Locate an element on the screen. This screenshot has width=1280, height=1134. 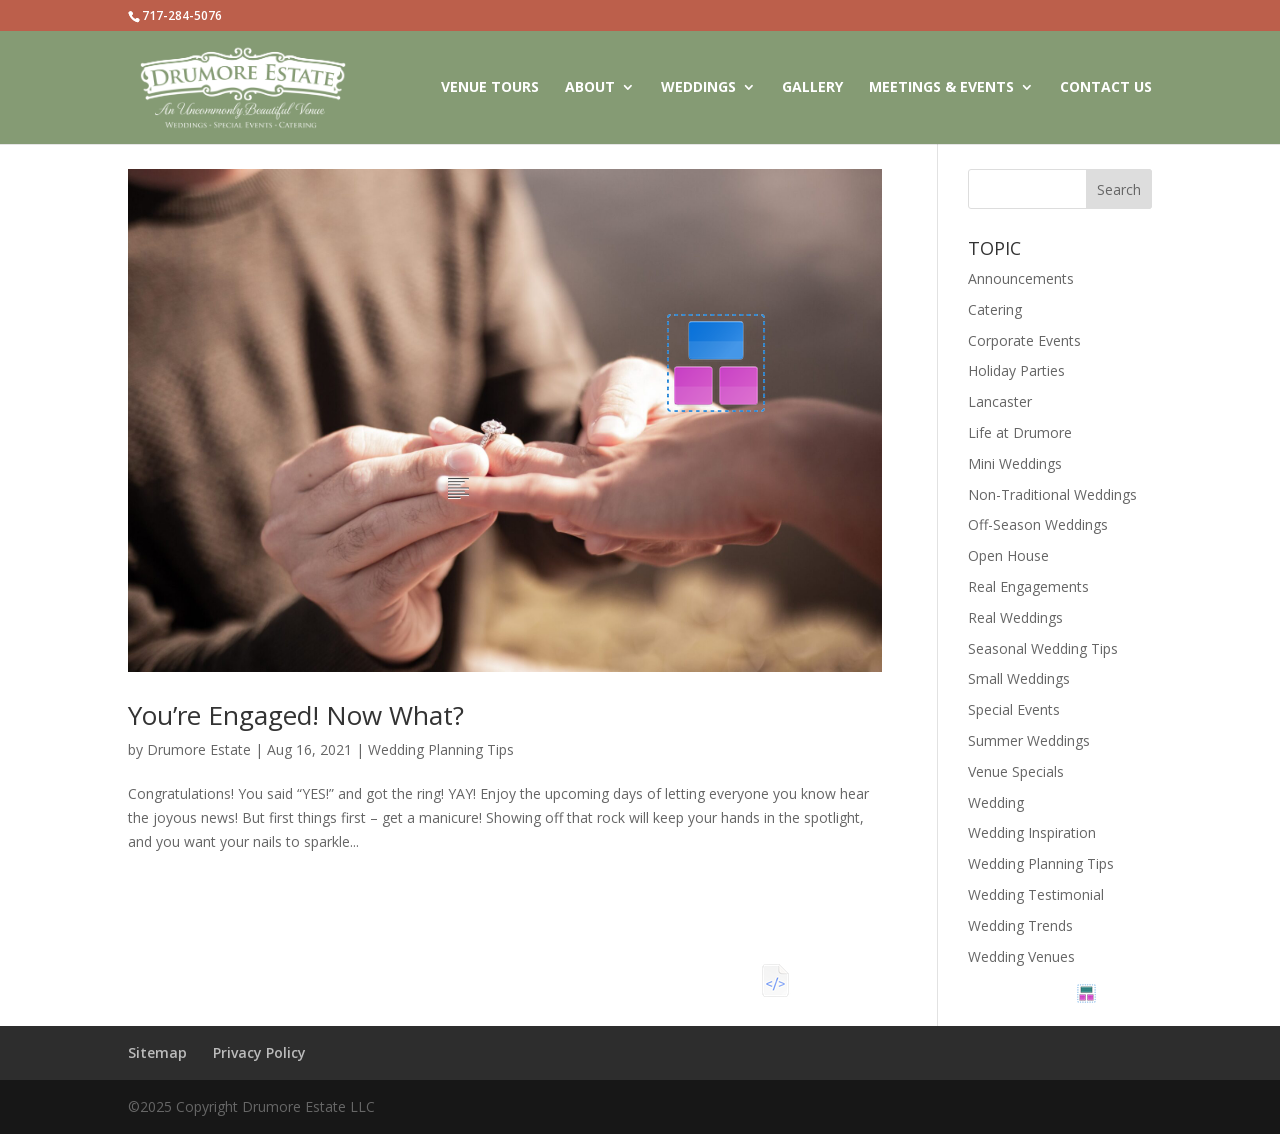
select all items in the current view is located at coordinates (1086, 993).